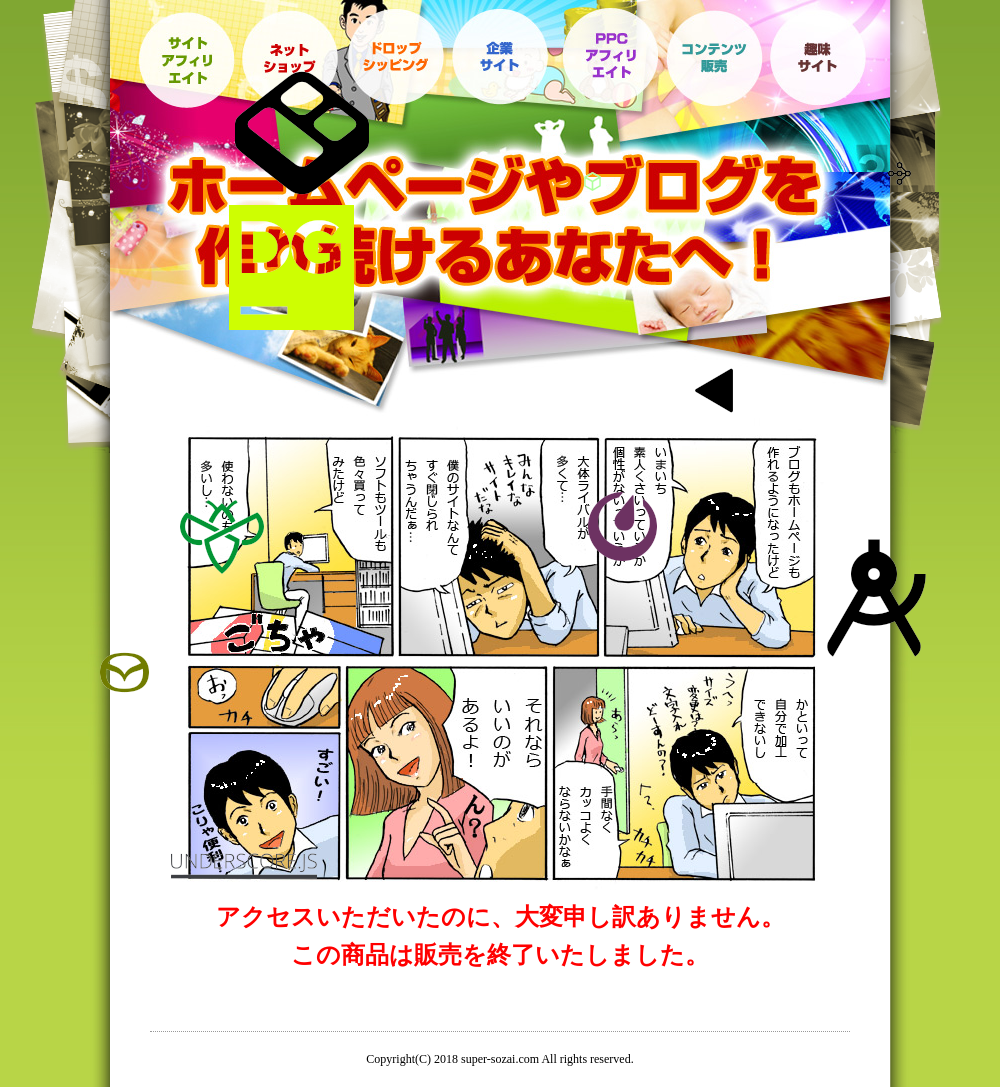 This screenshot has height=1087, width=1000. What do you see at coordinates (874, 597) in the screenshot?
I see `access precision drawing or design tools` at bounding box center [874, 597].